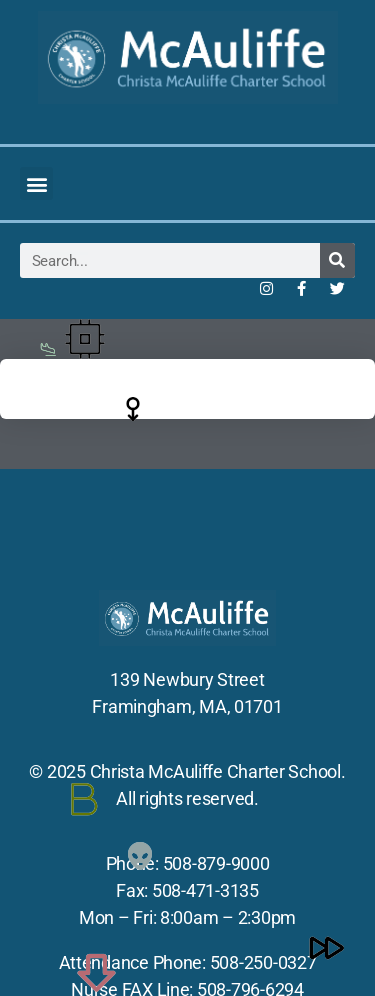 The width and height of the screenshot is (375, 996). I want to click on indicates extraterrestrial or sci-fi themed content, so click(140, 856).